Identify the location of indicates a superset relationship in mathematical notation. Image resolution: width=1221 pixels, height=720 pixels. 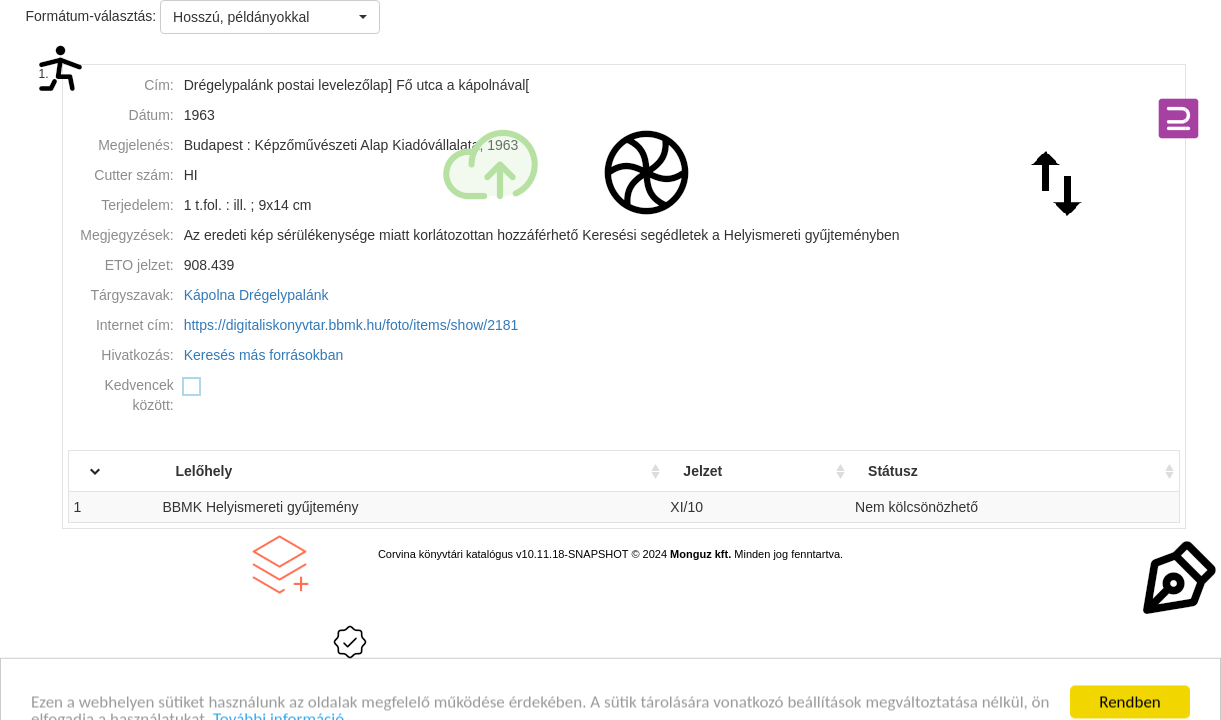
(1178, 118).